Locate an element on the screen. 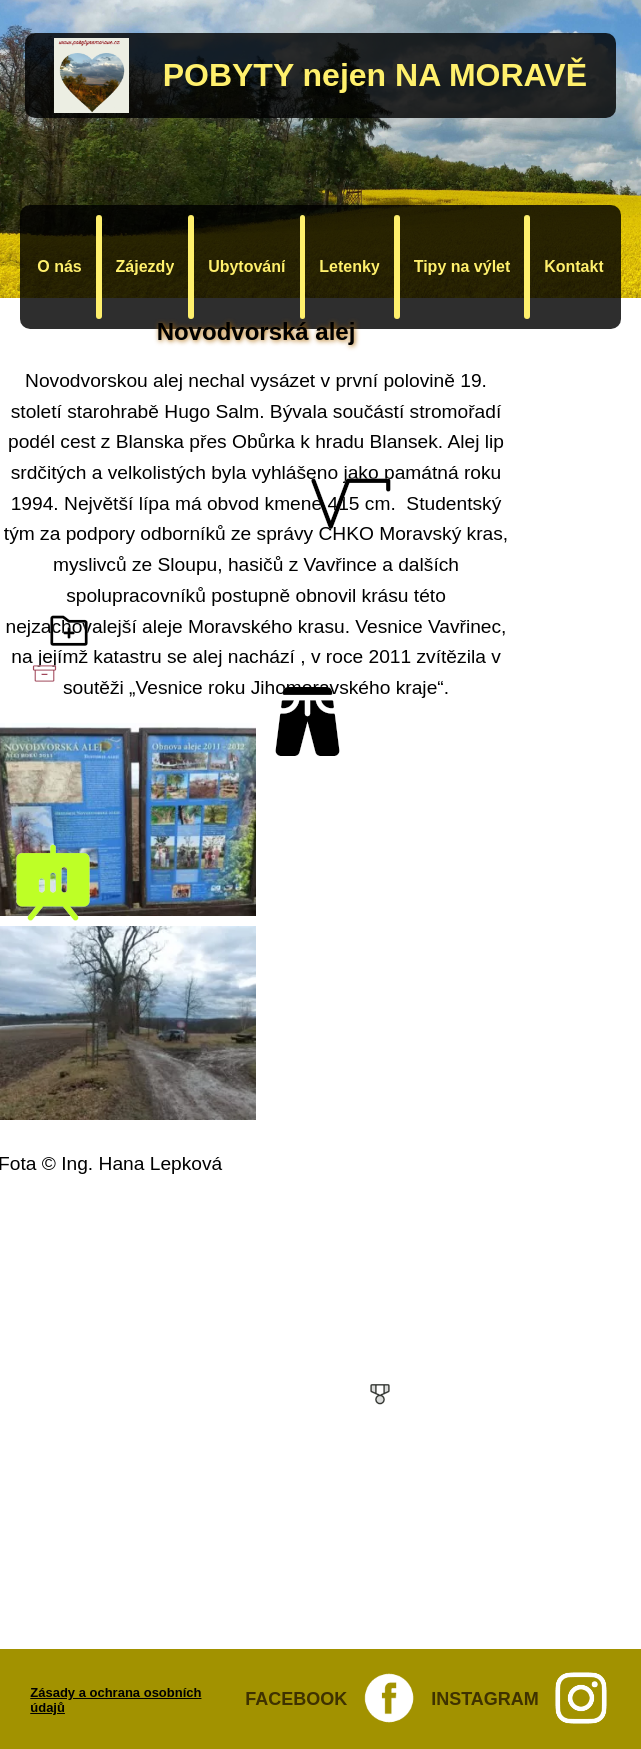  create a new folder is located at coordinates (69, 630).